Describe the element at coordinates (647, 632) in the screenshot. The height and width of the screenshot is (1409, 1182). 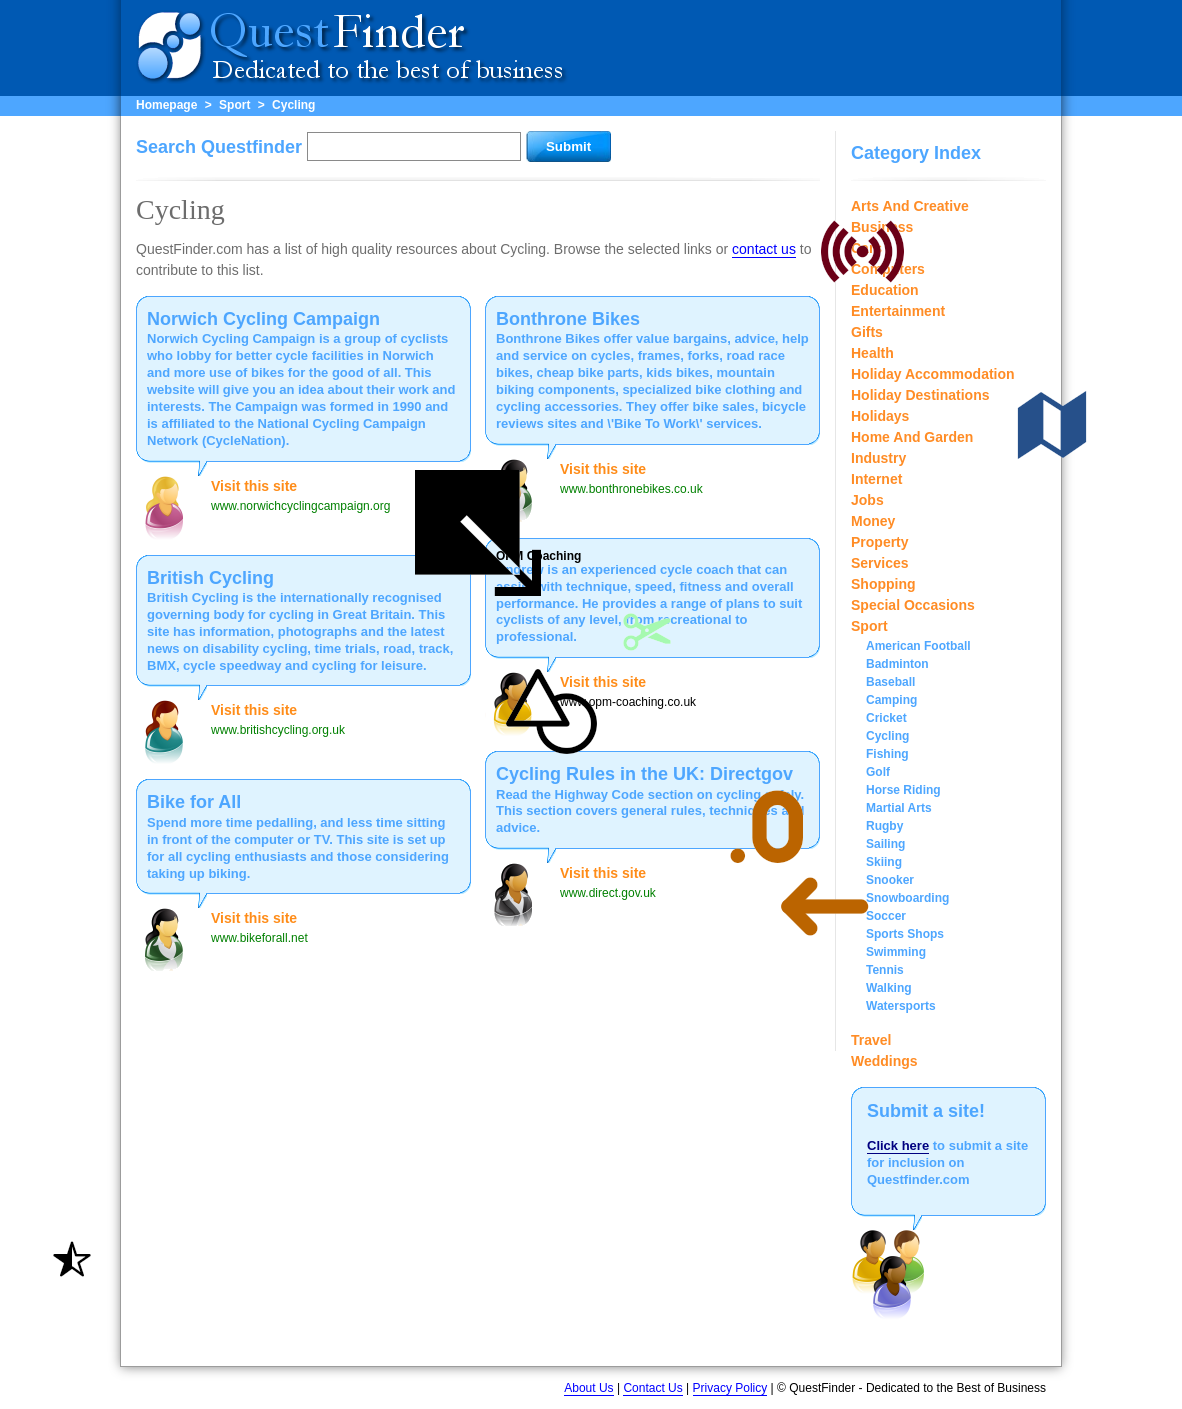
I see `cut selected text or content` at that location.